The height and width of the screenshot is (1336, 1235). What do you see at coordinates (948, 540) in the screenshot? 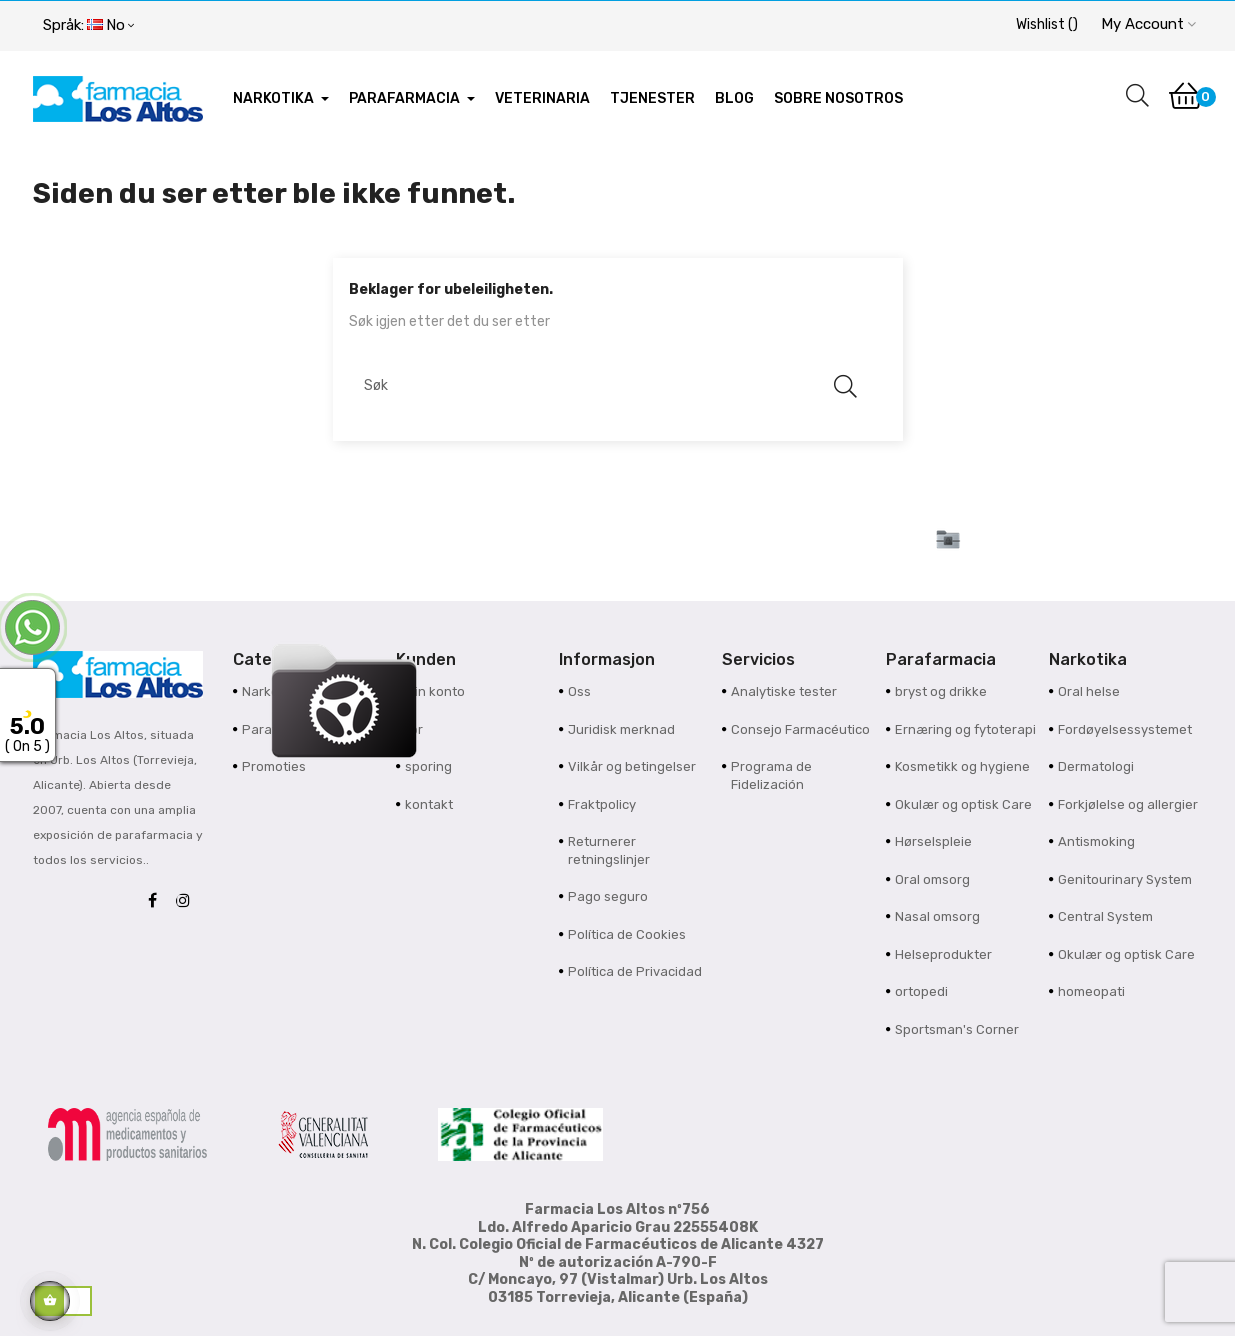
I see `access a password-protected folder` at bounding box center [948, 540].